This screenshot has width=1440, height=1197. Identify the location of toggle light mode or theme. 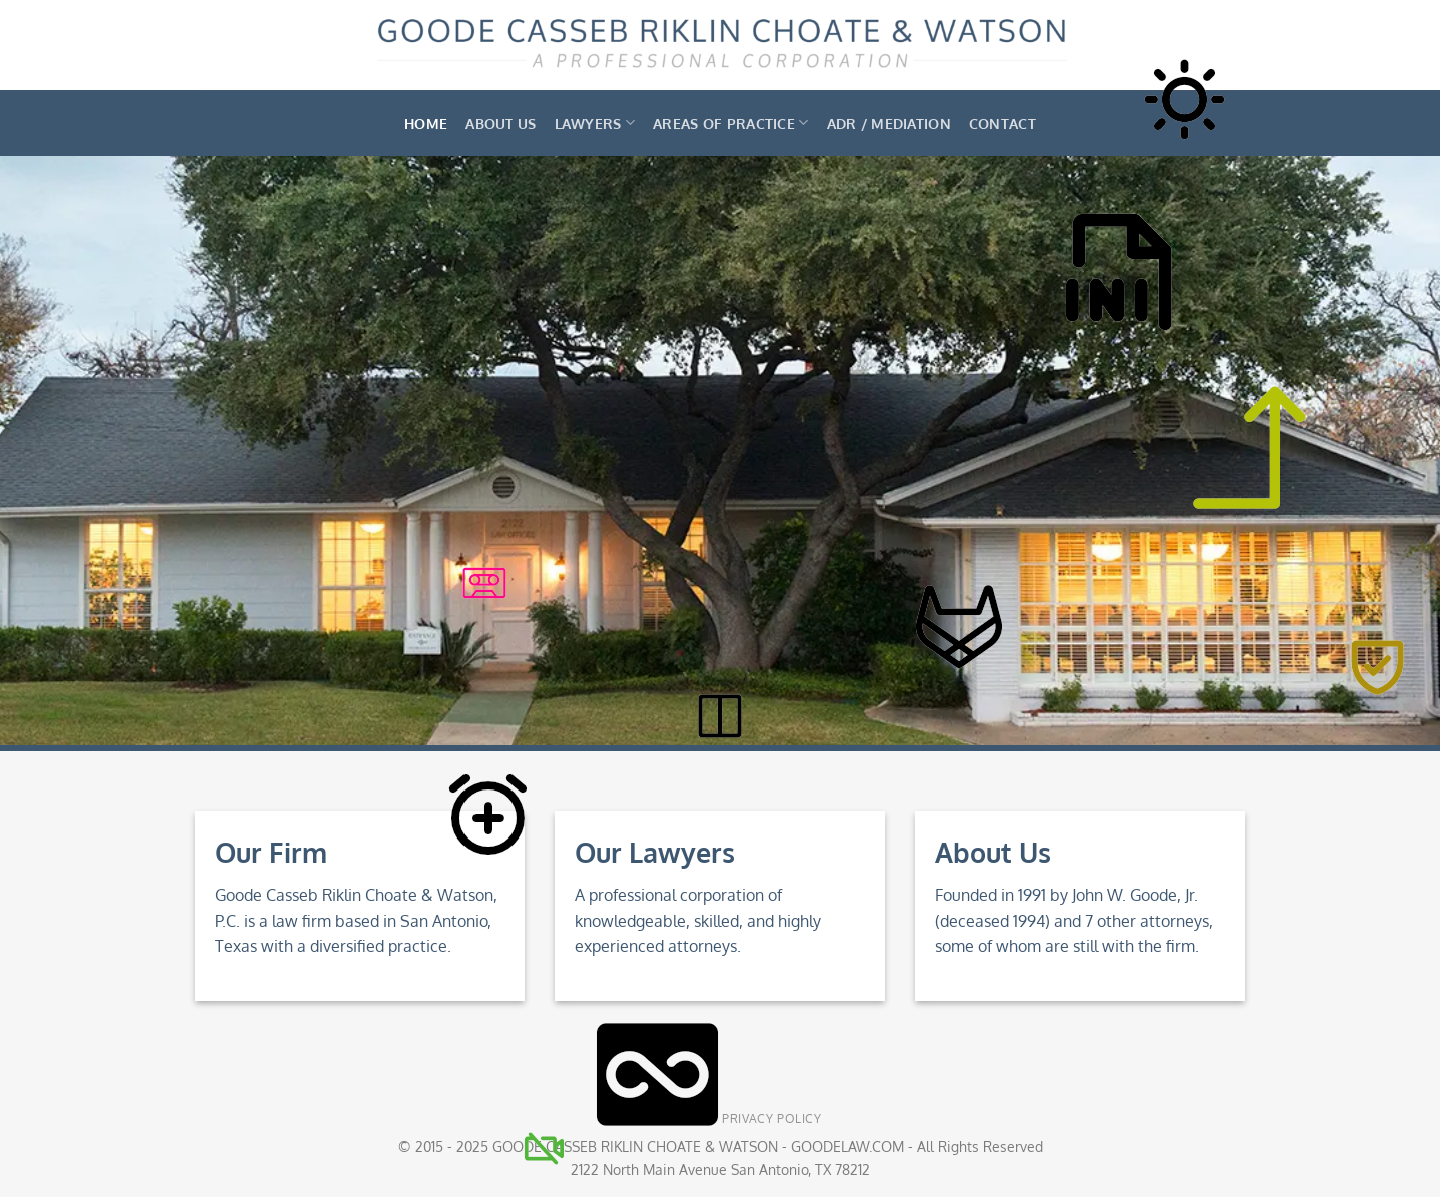
(1184, 99).